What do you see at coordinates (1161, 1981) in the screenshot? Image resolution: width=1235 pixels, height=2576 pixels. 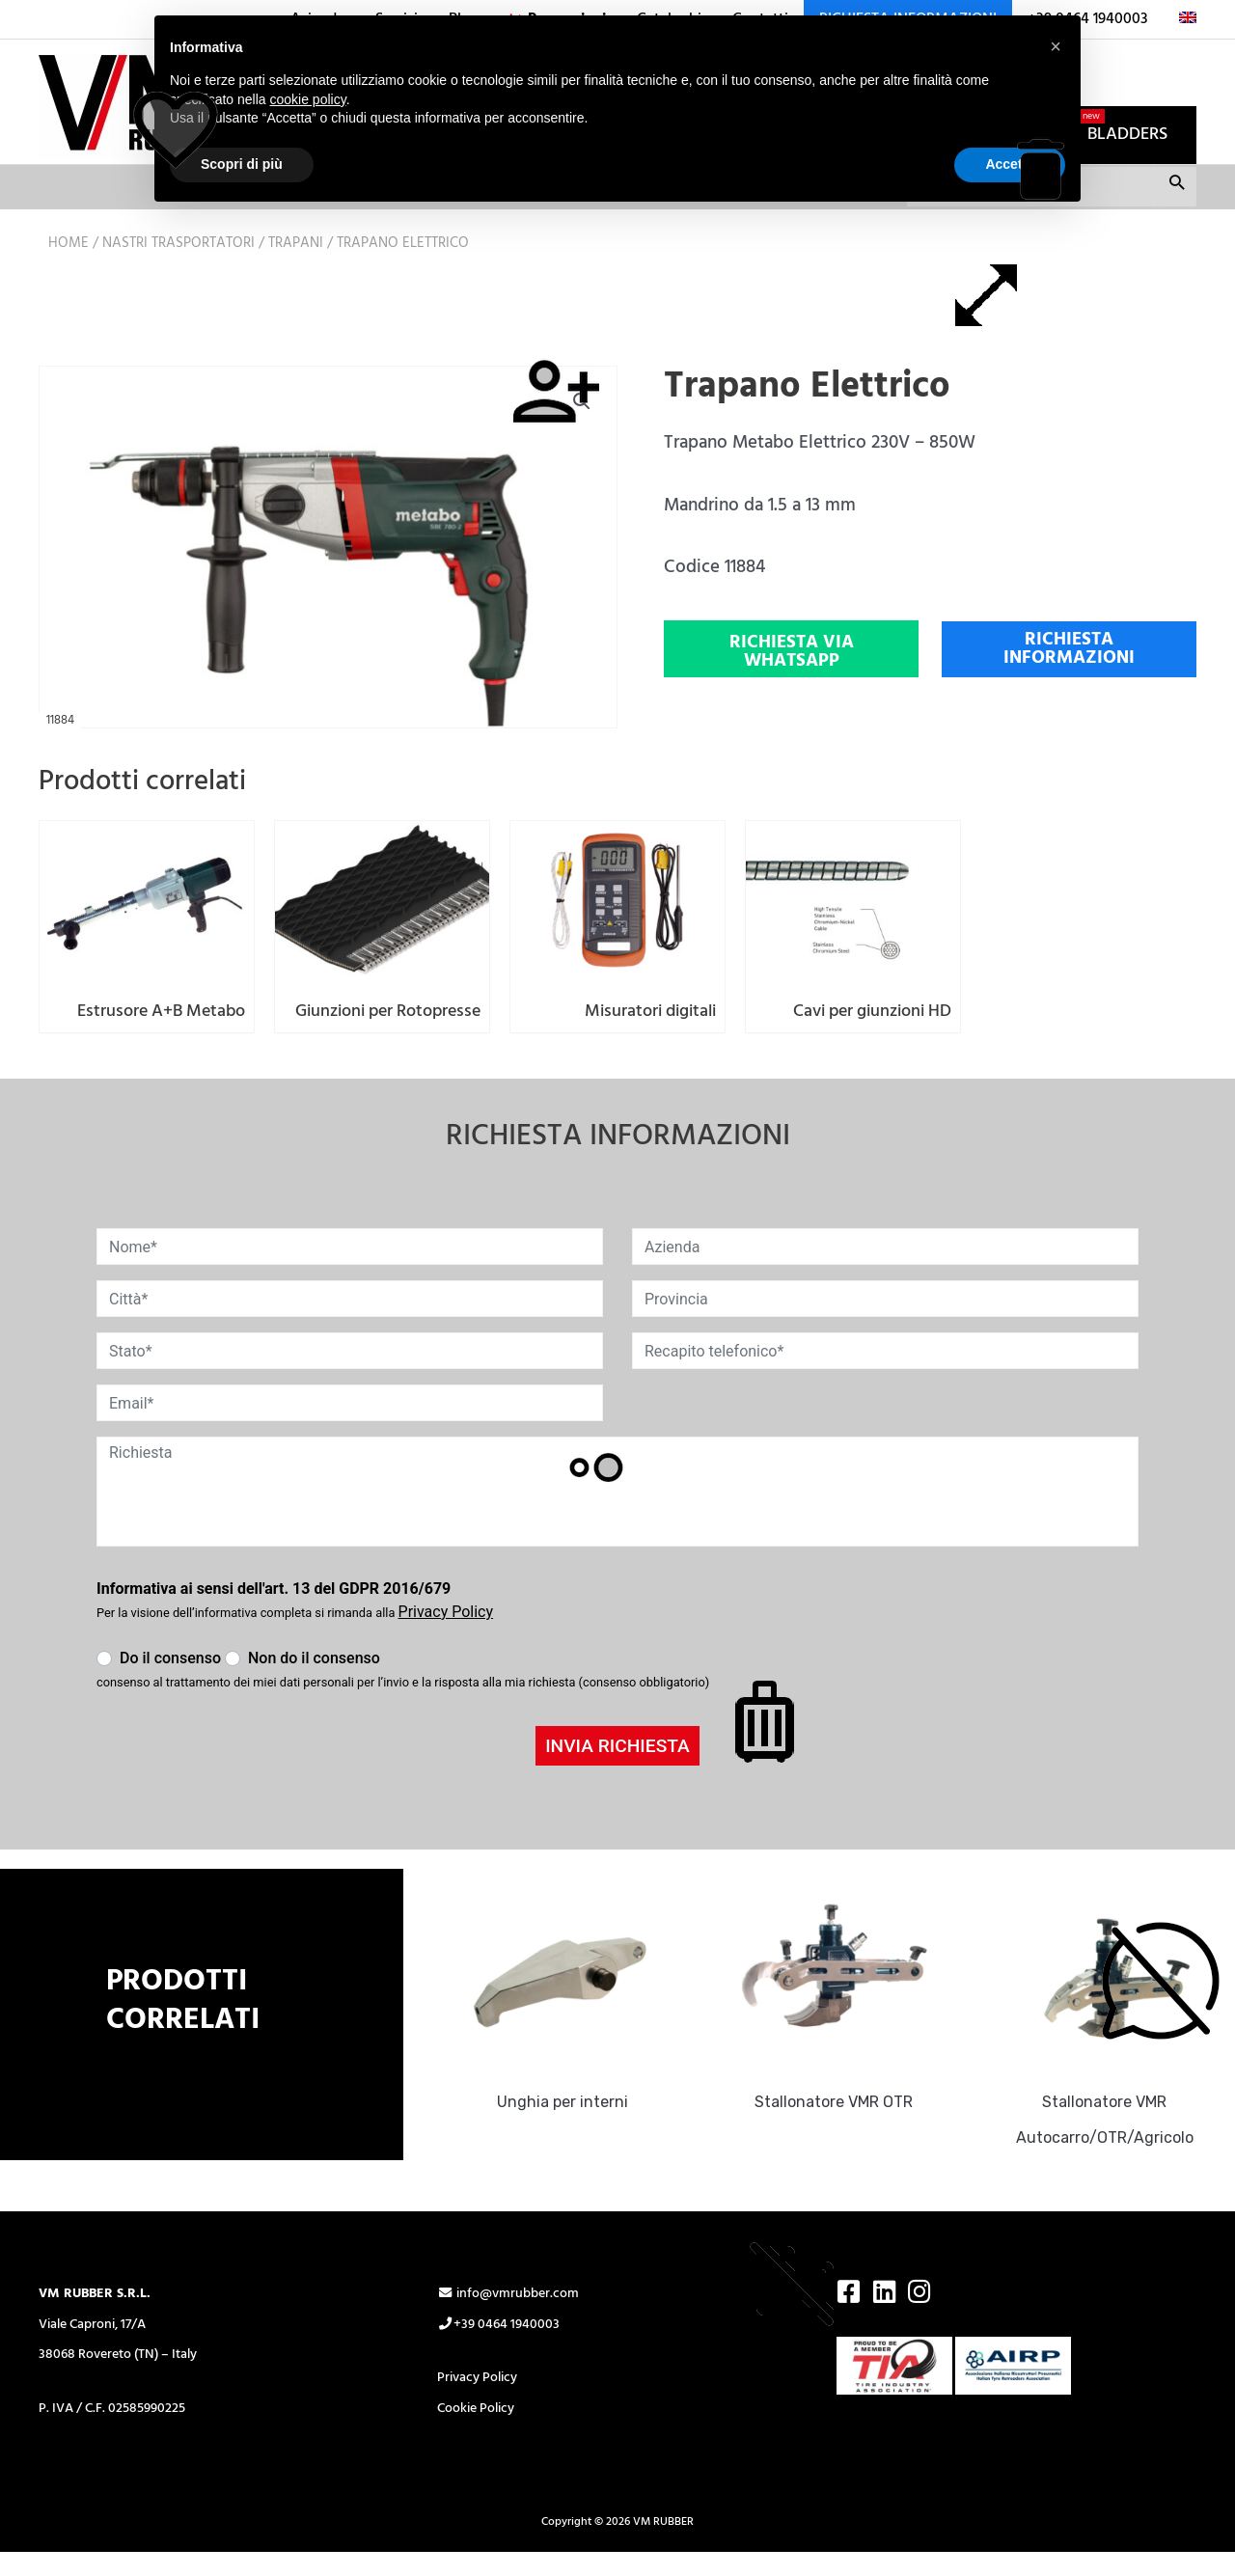 I see `mute or disable chat notifications` at bounding box center [1161, 1981].